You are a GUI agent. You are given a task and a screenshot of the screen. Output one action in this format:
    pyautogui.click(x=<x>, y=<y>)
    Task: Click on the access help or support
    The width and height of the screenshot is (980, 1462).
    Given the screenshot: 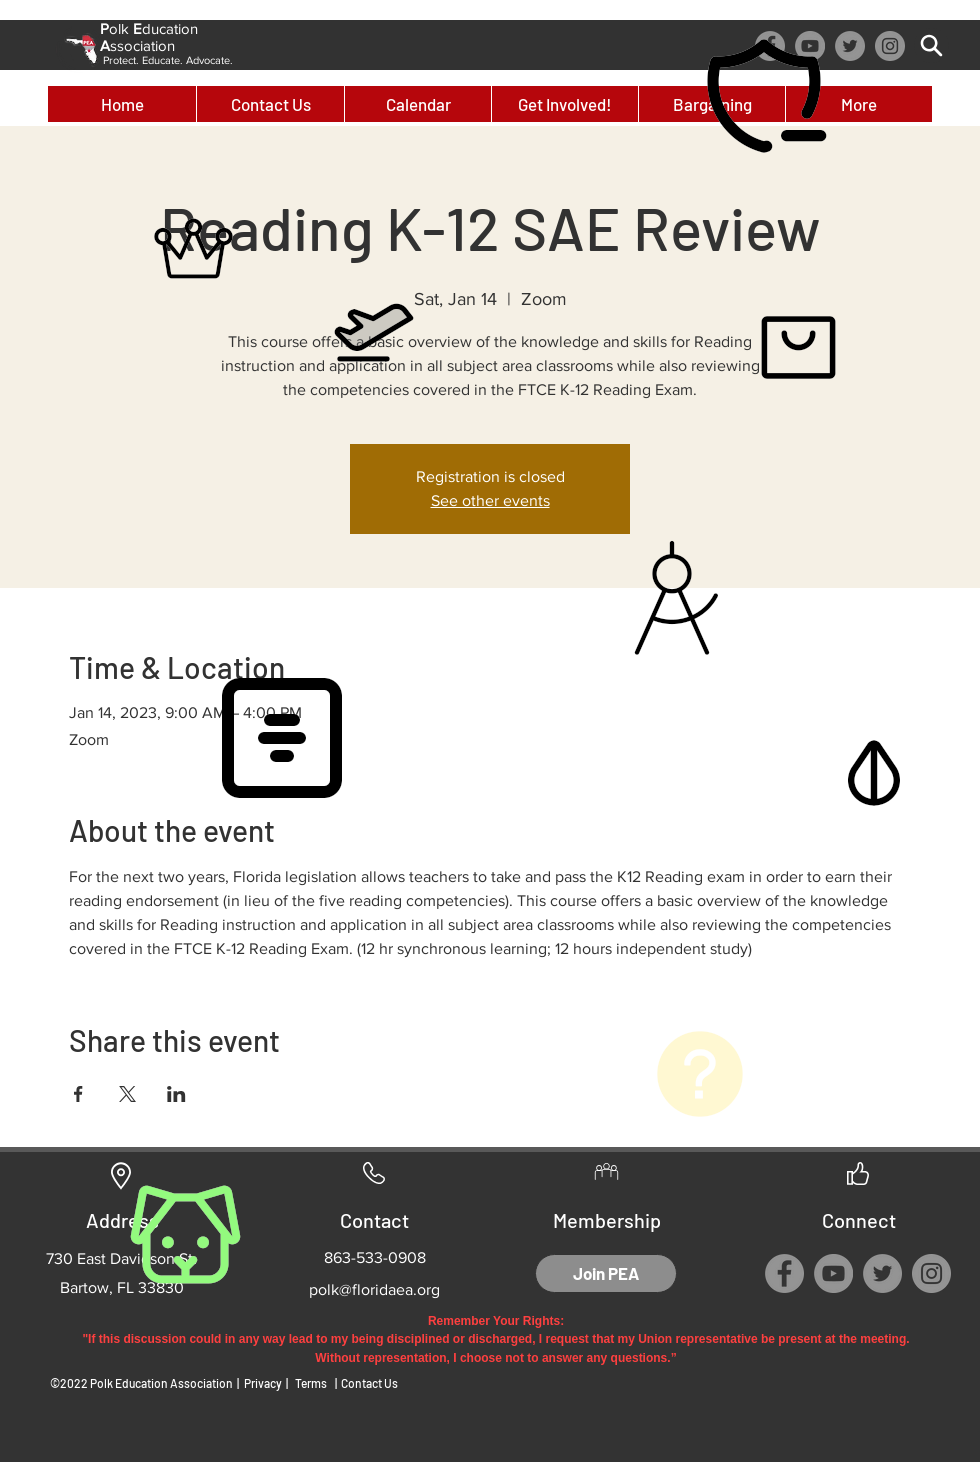 What is the action you would take?
    pyautogui.click(x=700, y=1074)
    